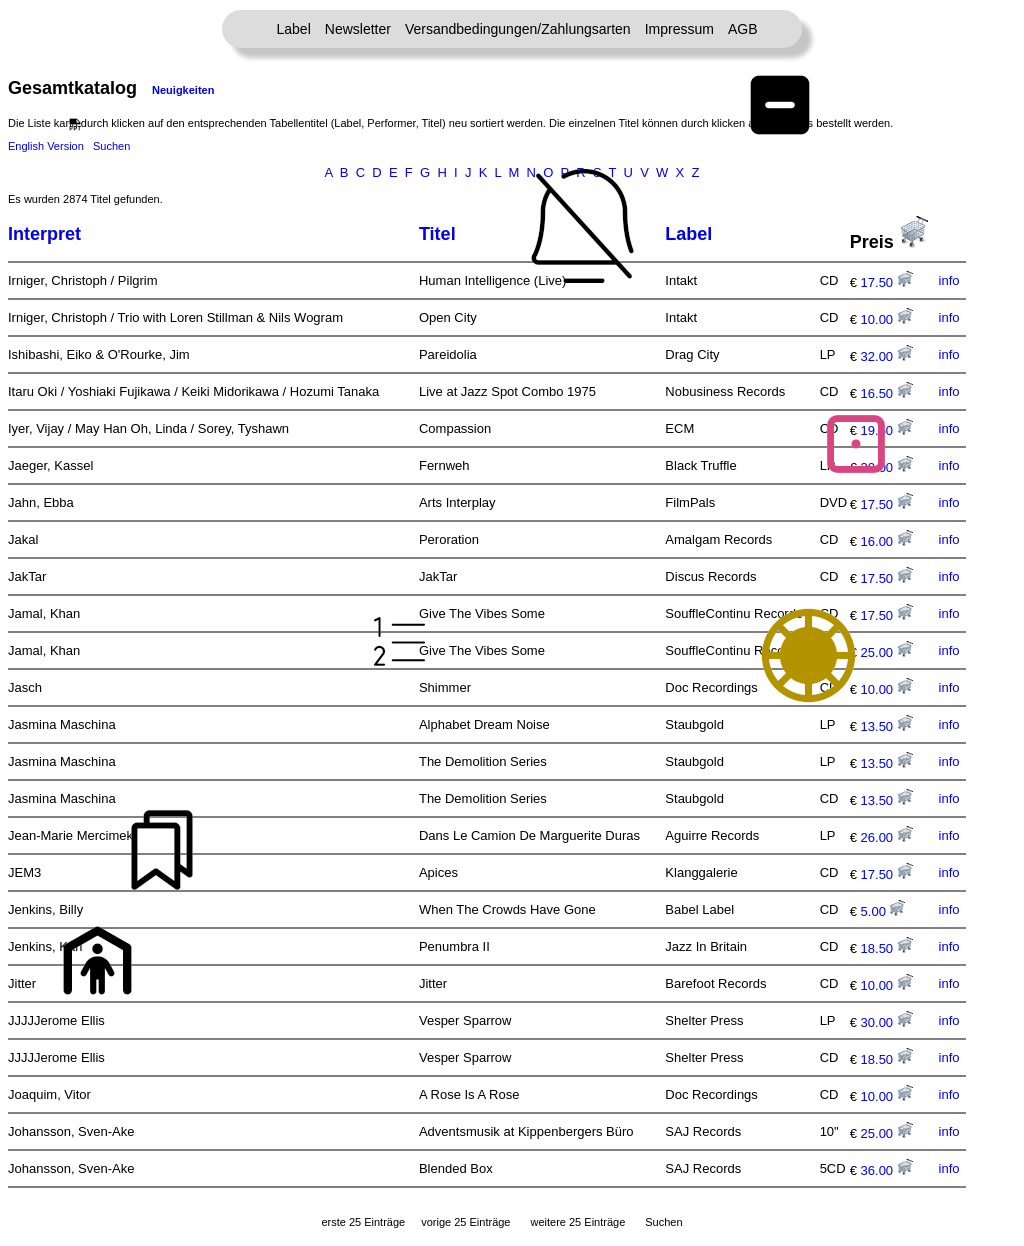  I want to click on find shelter or emergency housing, so click(97, 960).